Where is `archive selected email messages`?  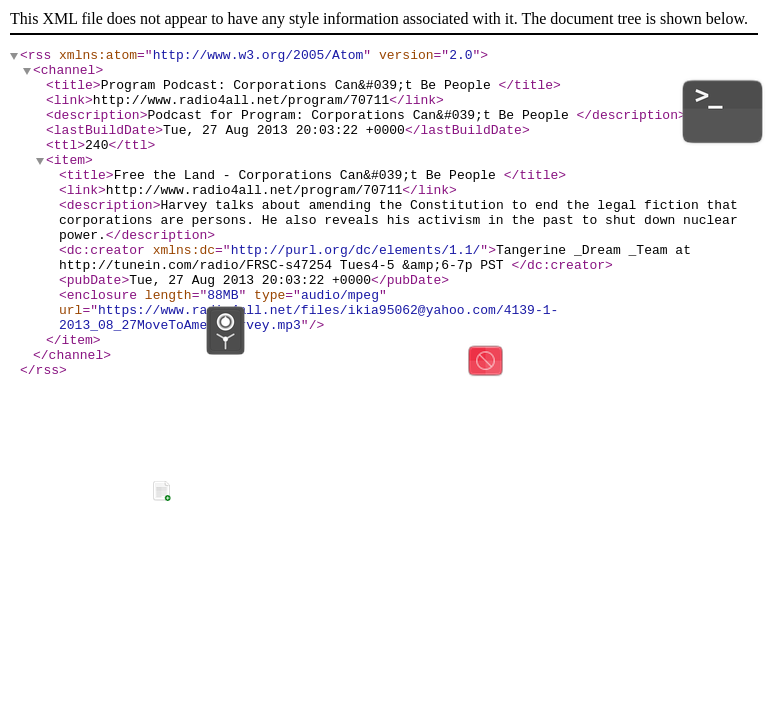
archive selected email messages is located at coordinates (225, 330).